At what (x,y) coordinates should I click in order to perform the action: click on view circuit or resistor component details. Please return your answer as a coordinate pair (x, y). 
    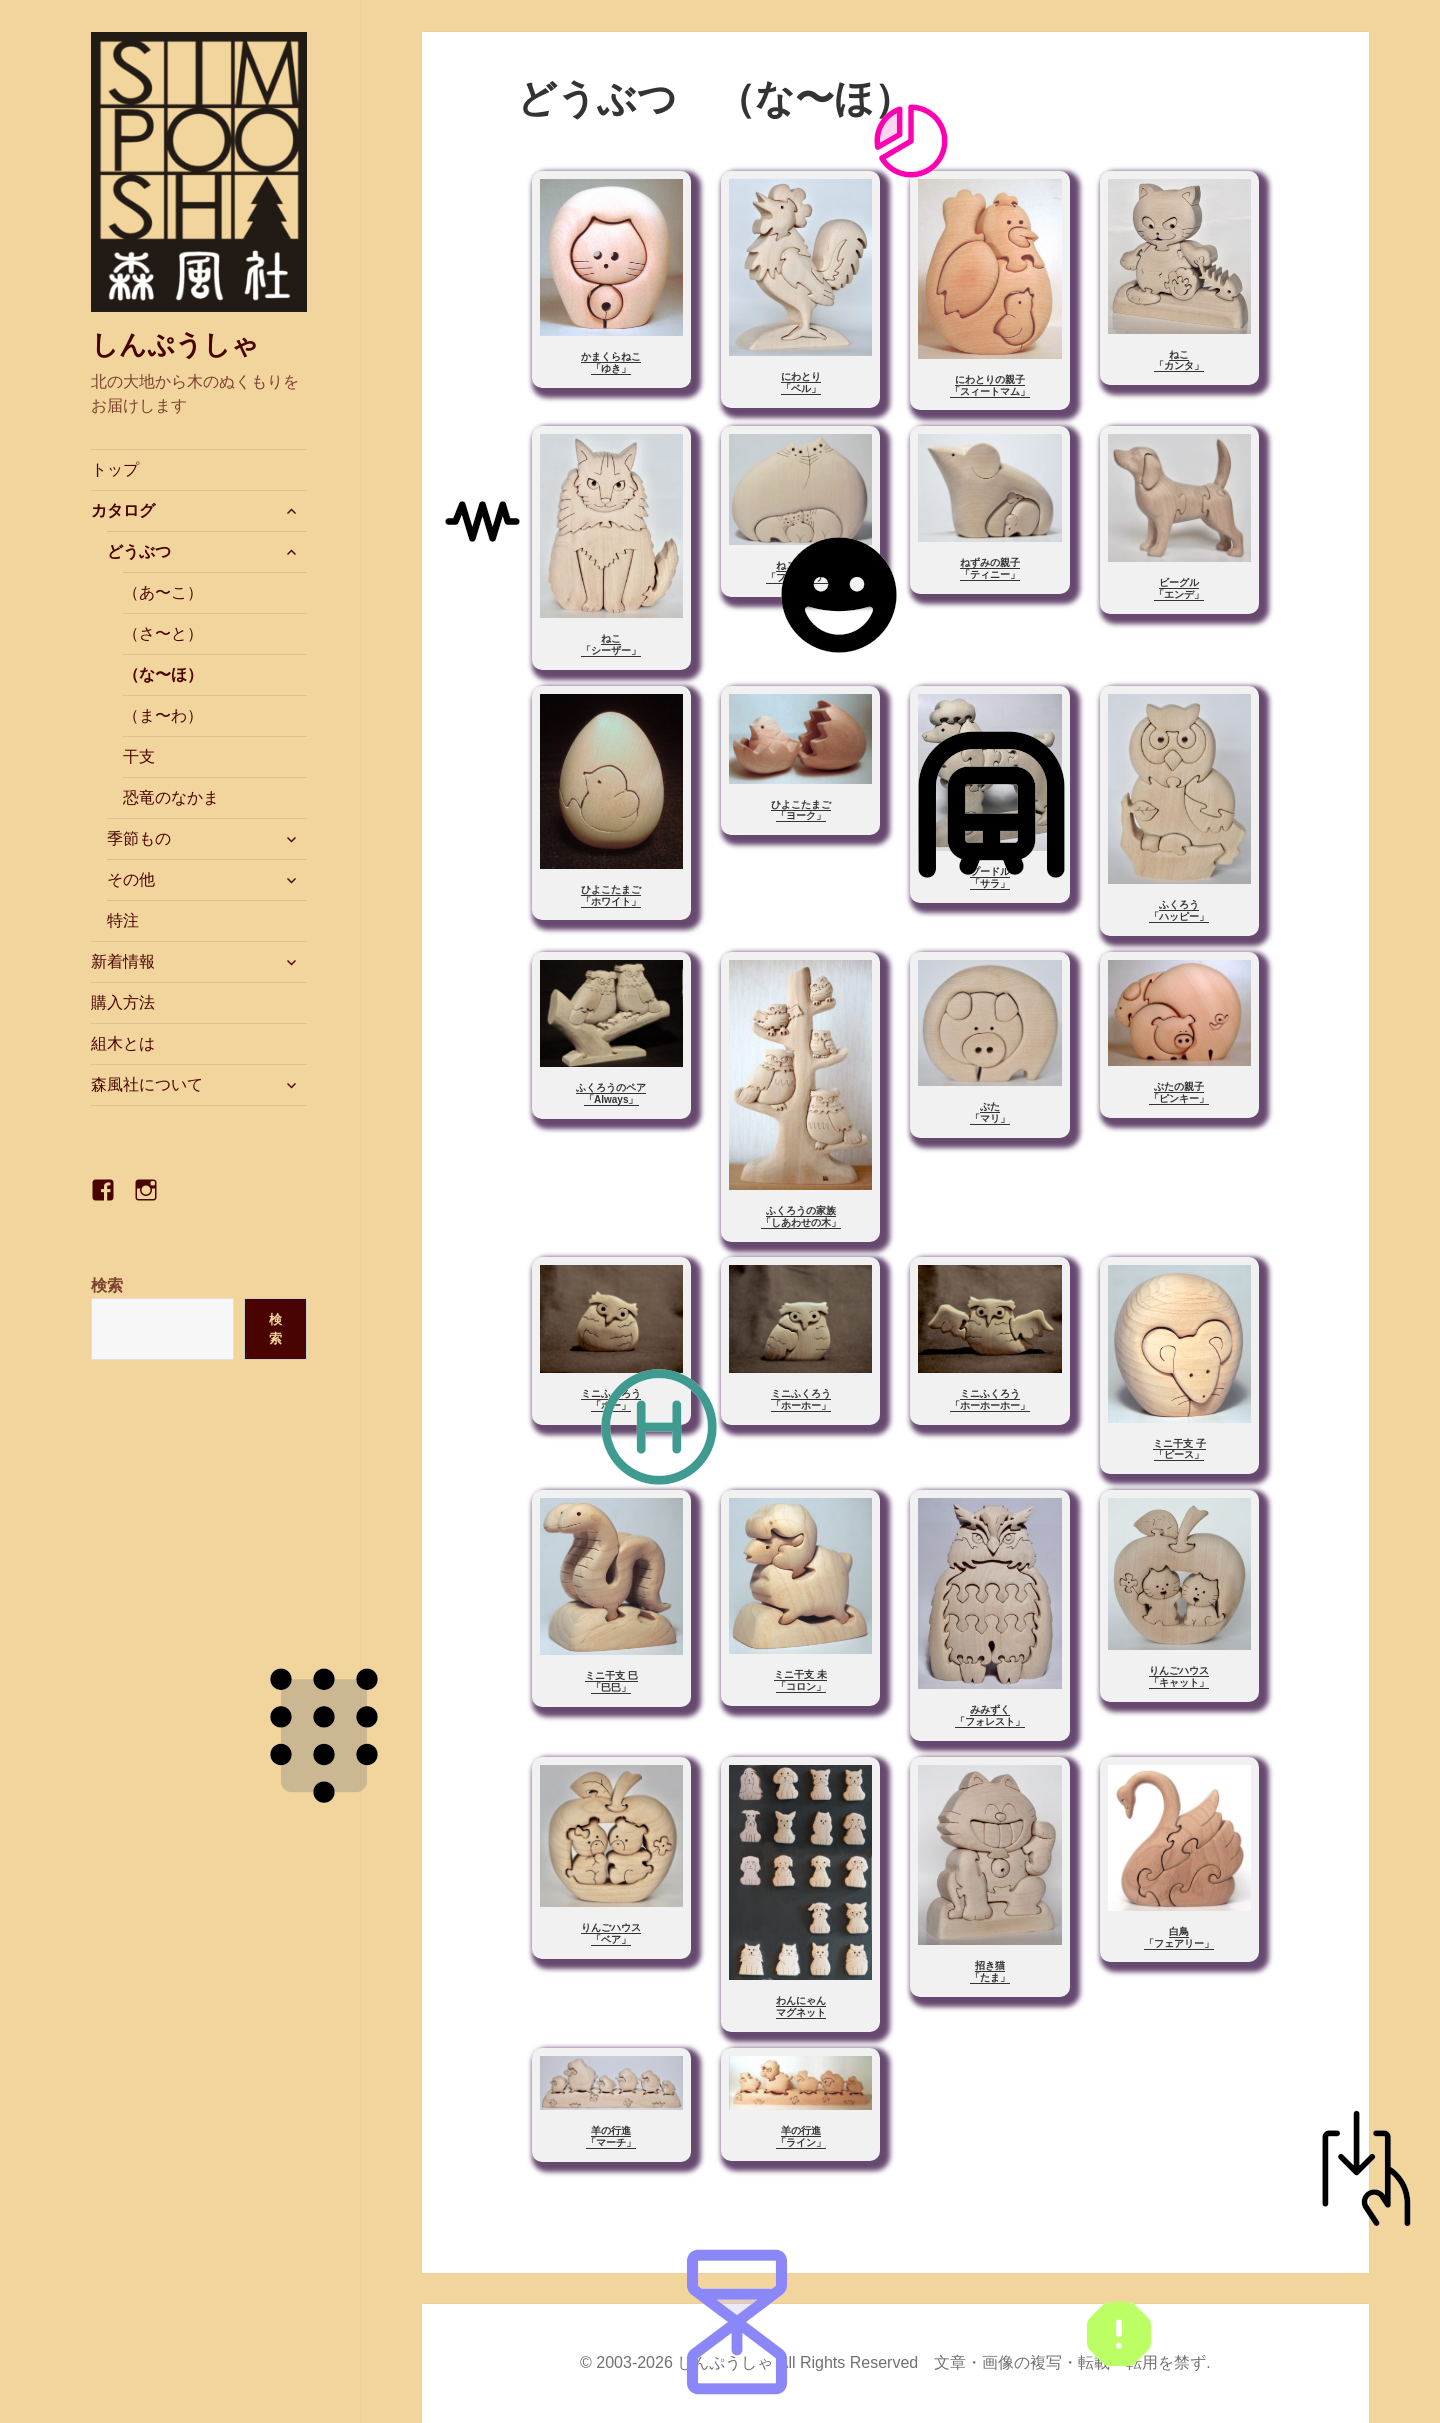
    Looking at the image, I should click on (482, 521).